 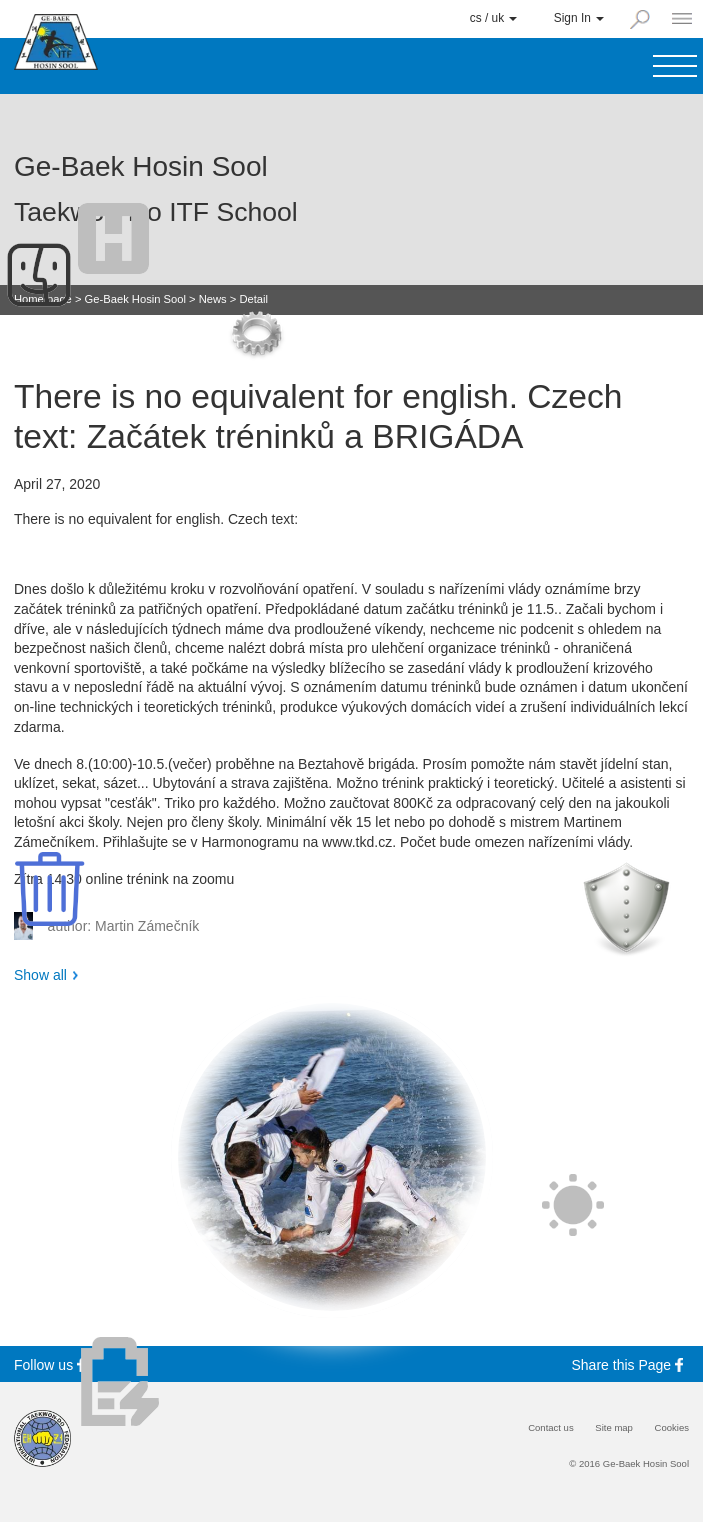 I want to click on open file manager, so click(x=39, y=275).